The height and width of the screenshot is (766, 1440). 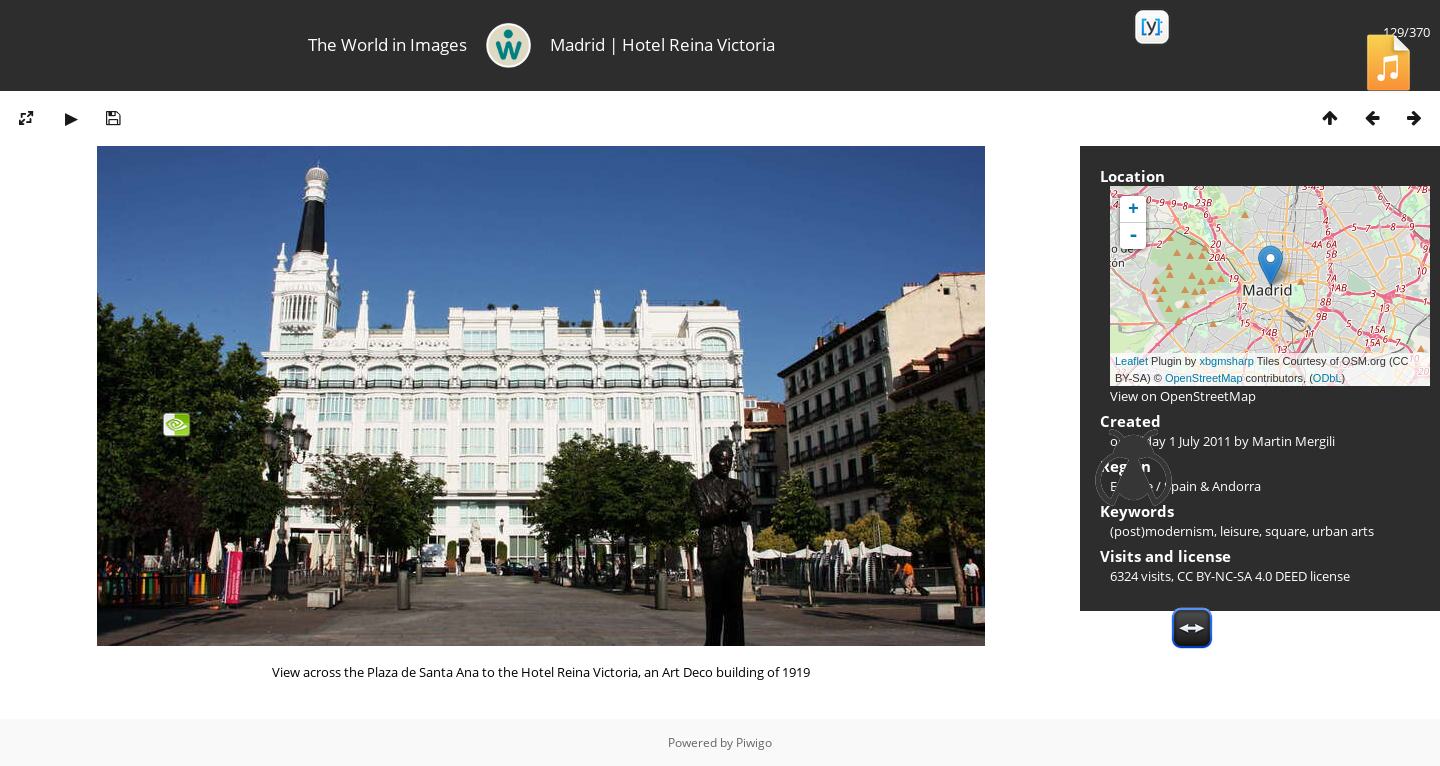 What do you see at coordinates (1133, 467) in the screenshot?
I see `report a bug or issue` at bounding box center [1133, 467].